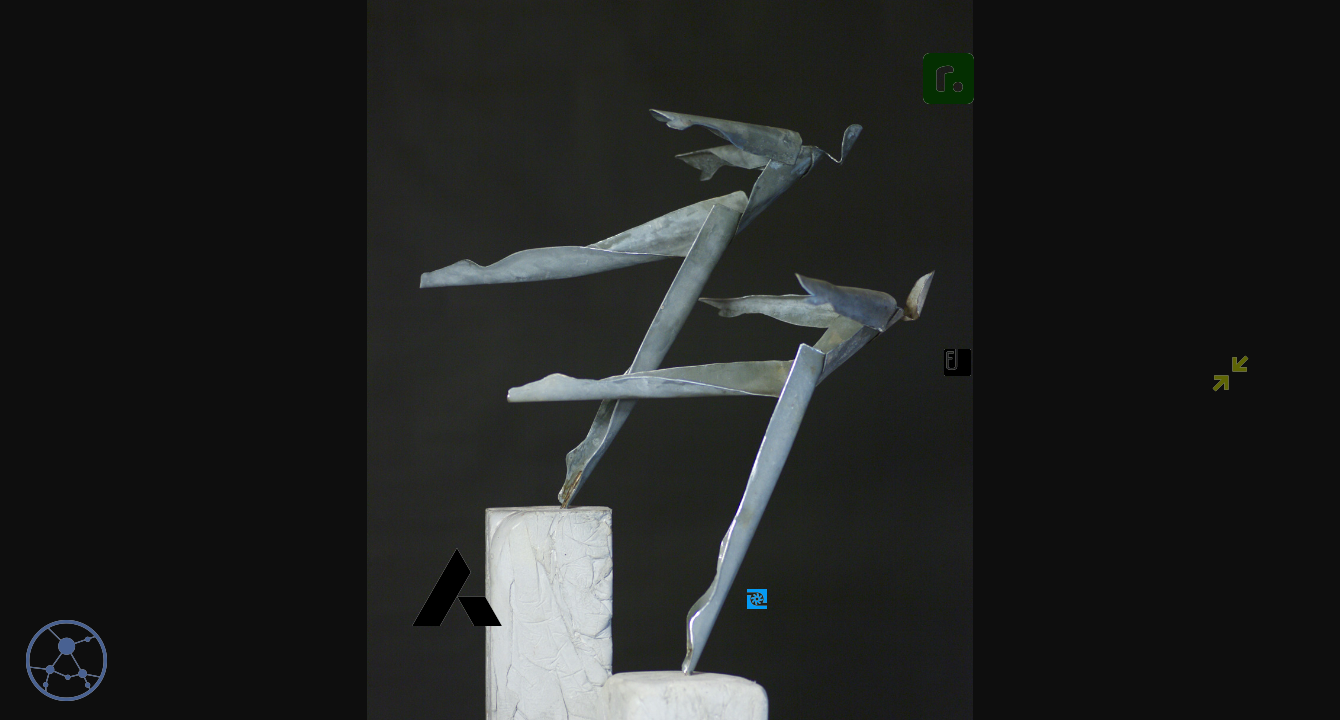 The width and height of the screenshot is (1340, 720). What do you see at coordinates (66, 660) in the screenshot?
I see `aiohttp python library logo` at bounding box center [66, 660].